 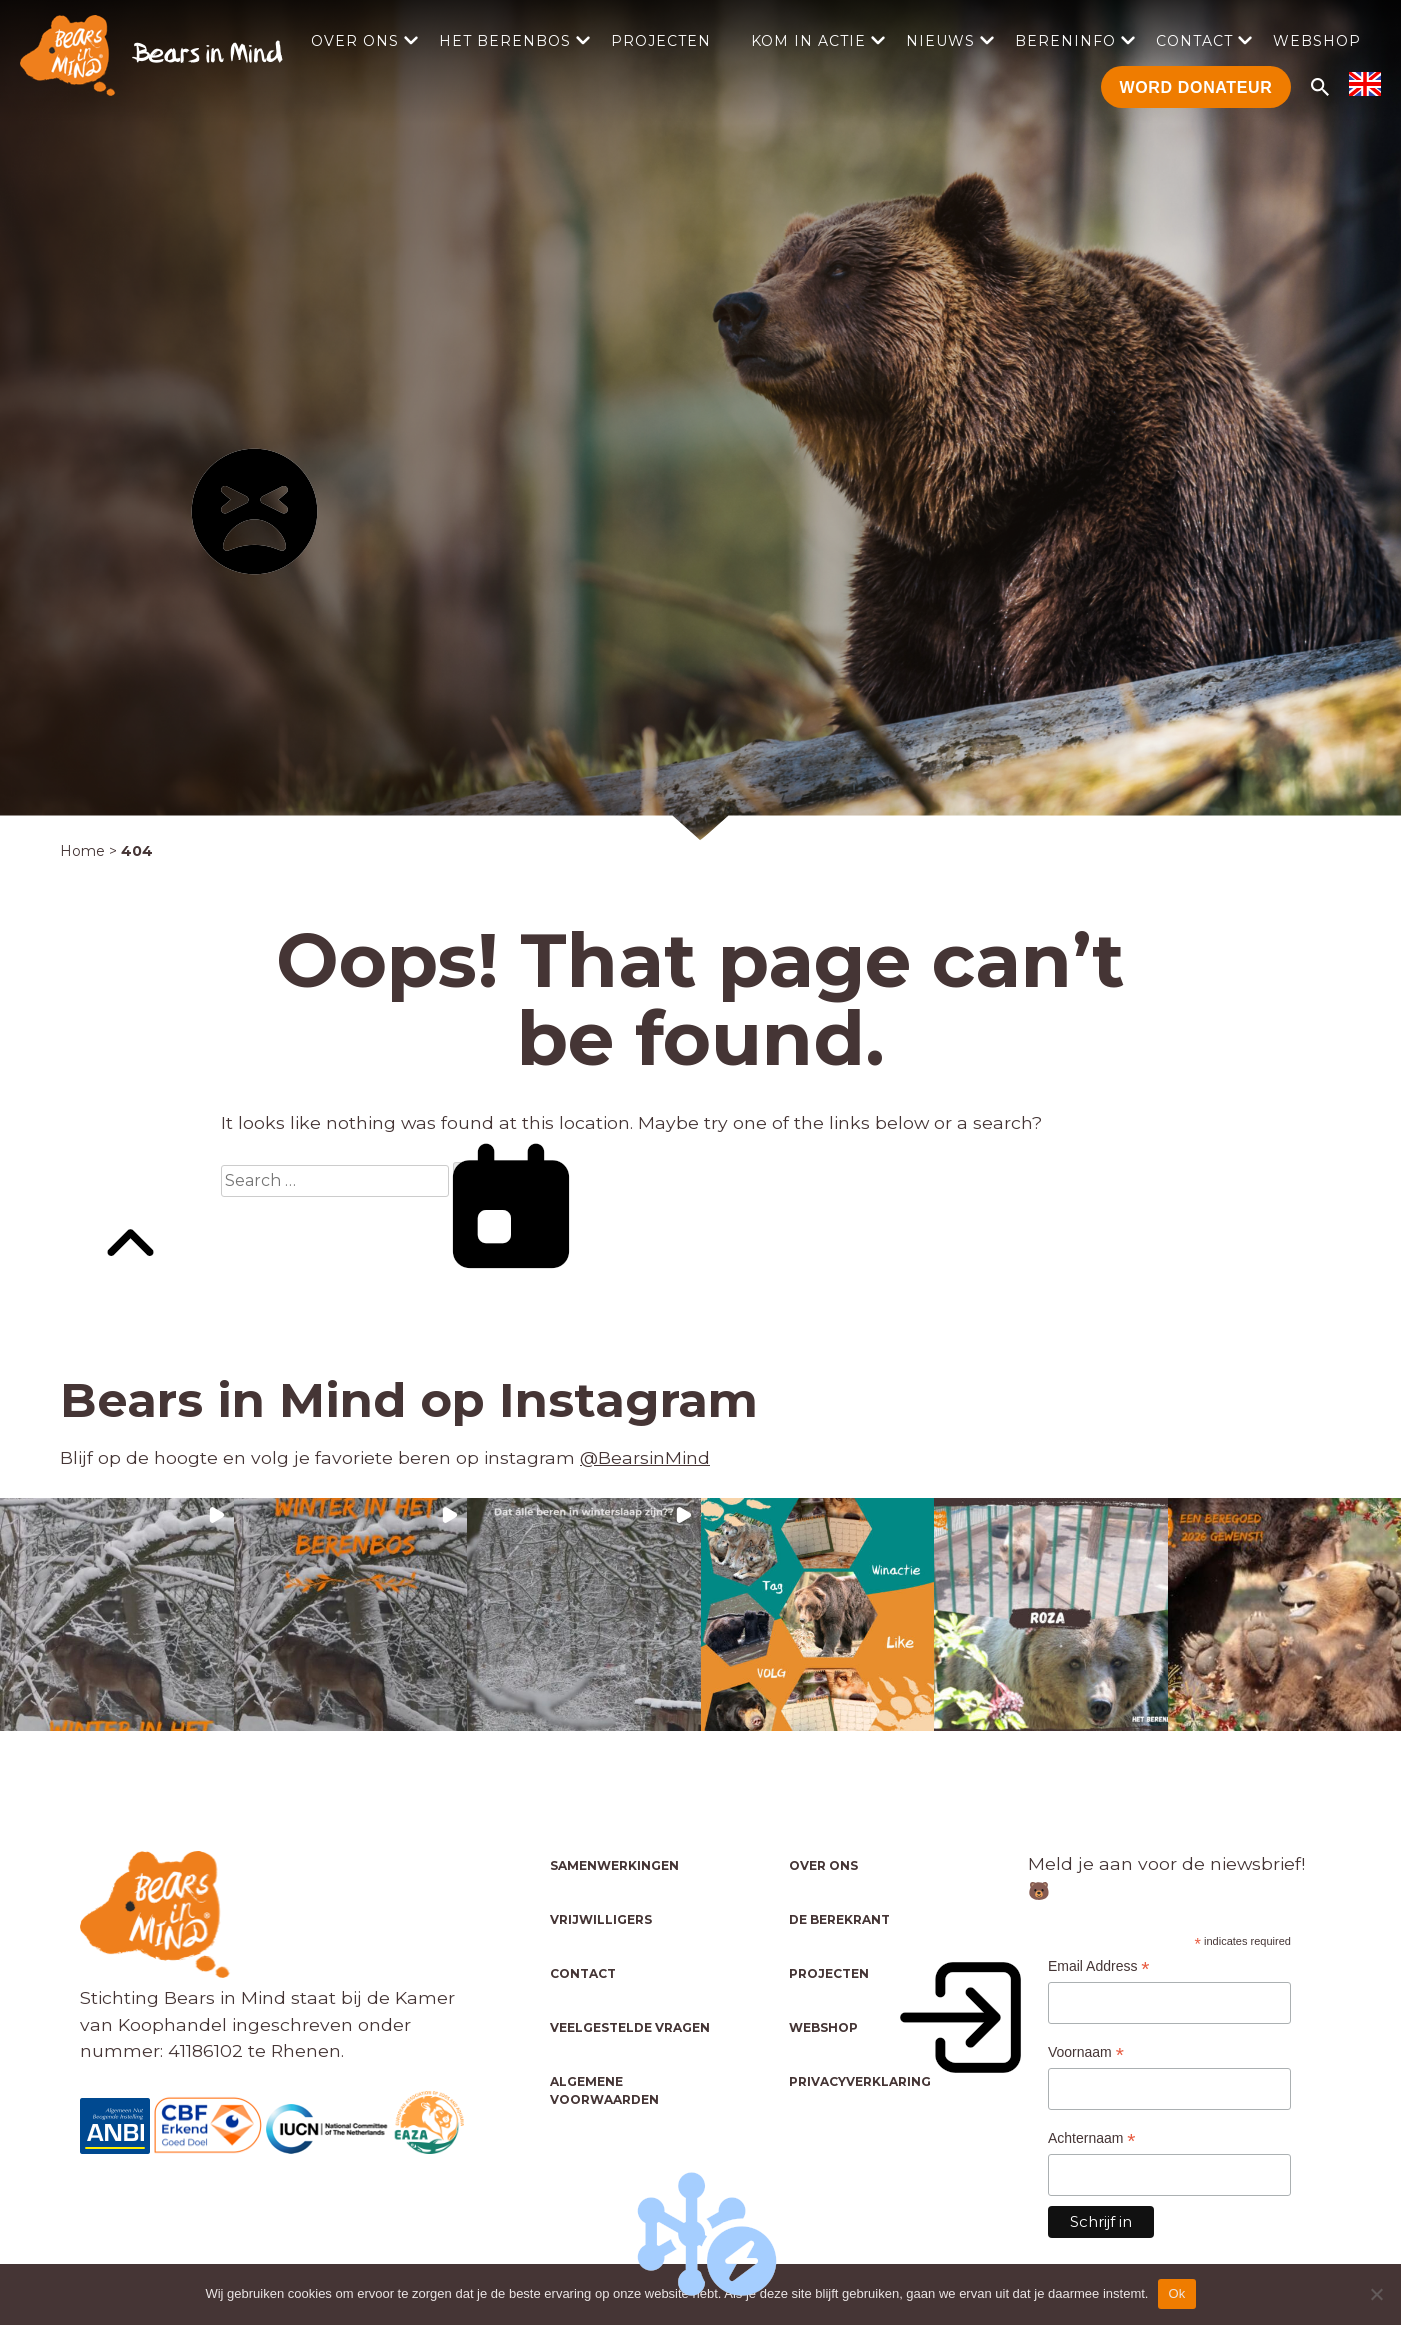 What do you see at coordinates (511, 1210) in the screenshot?
I see `view today's date or daily agenda` at bounding box center [511, 1210].